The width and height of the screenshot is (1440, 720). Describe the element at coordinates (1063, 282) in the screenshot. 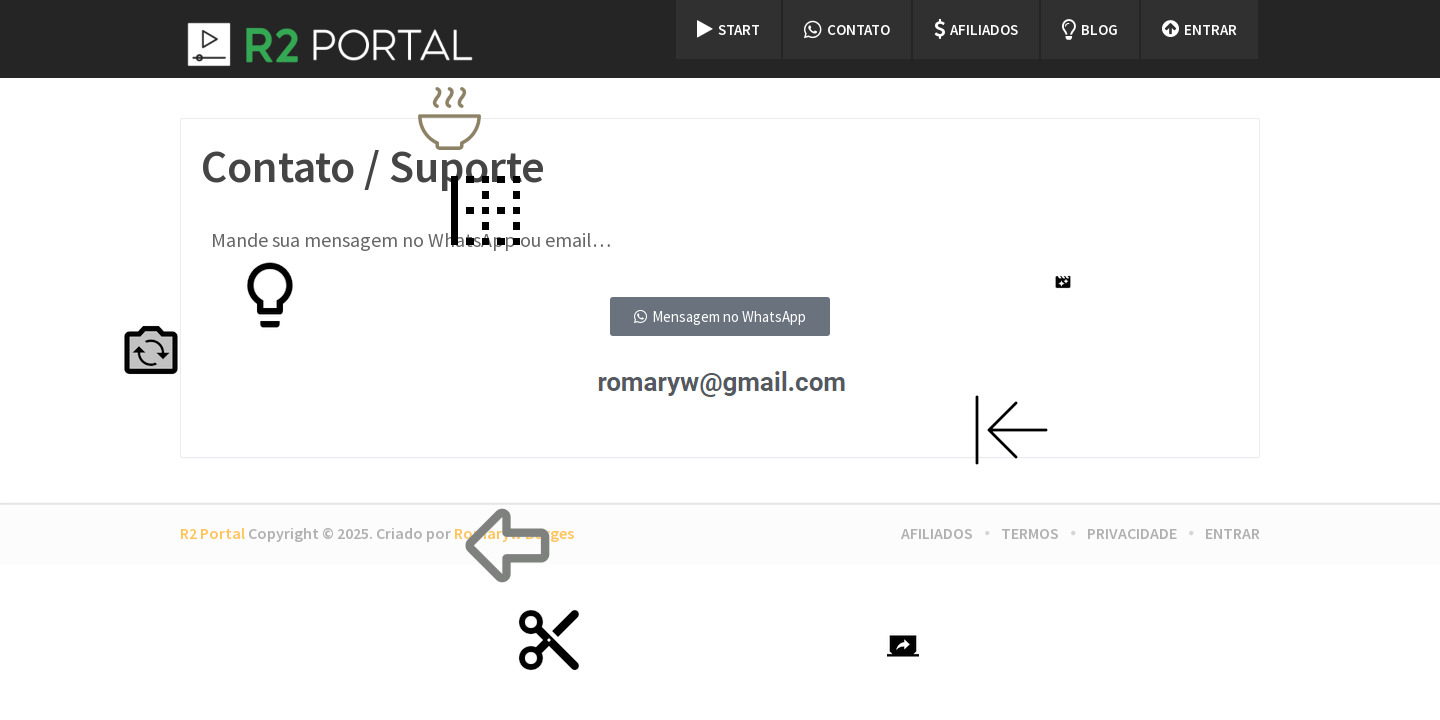

I see `apply visual effects or filters to a video` at that location.